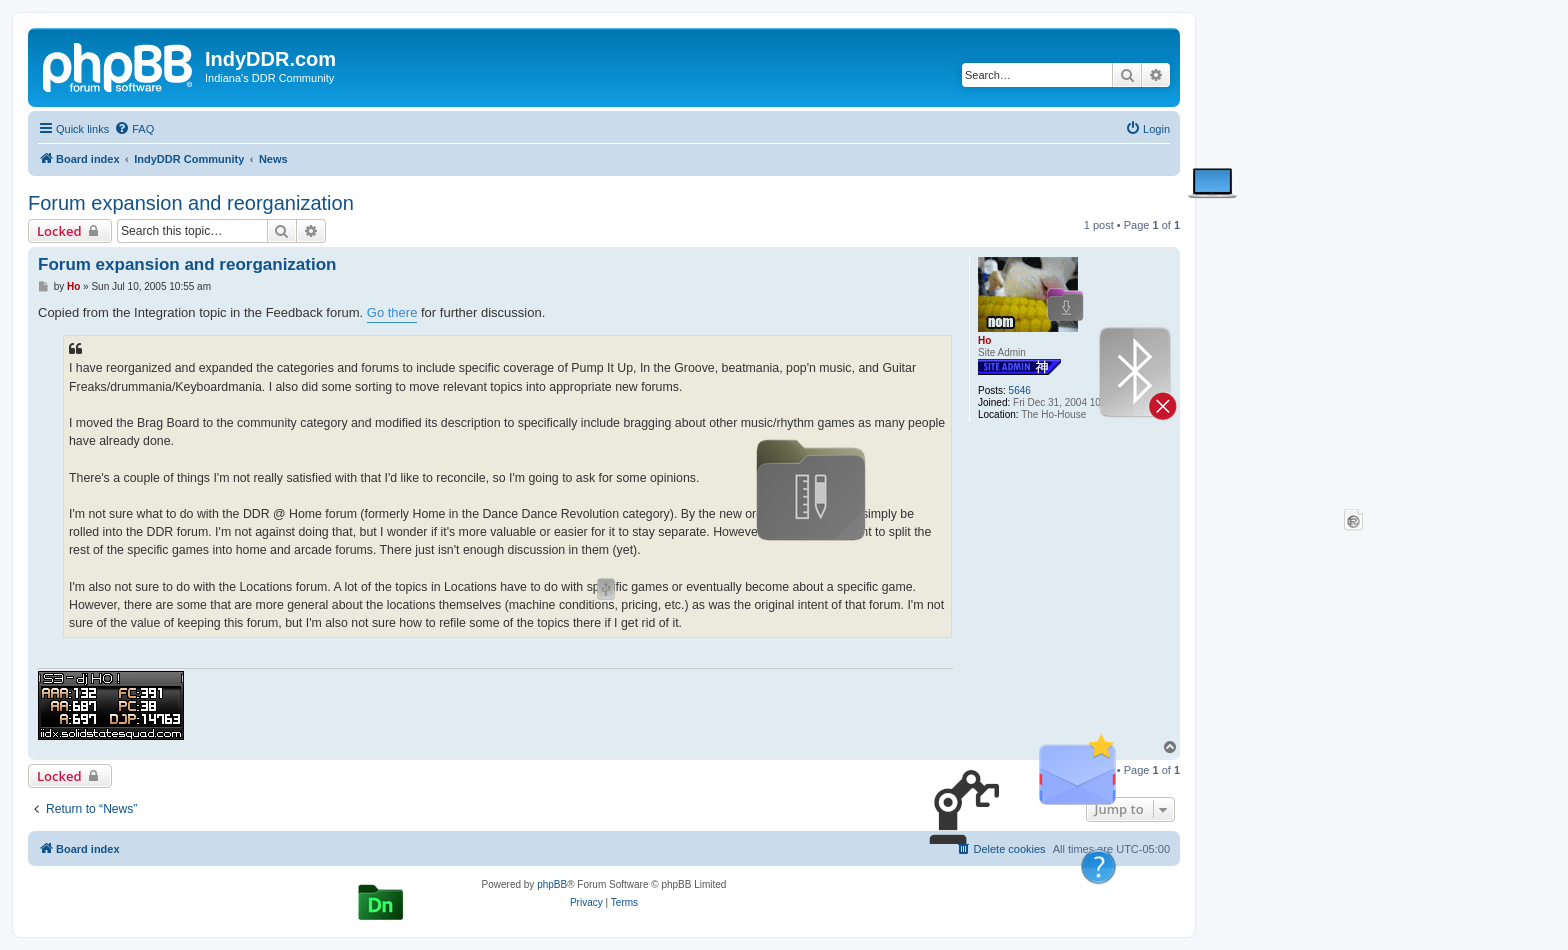 The width and height of the screenshot is (1568, 950). What do you see at coordinates (1065, 304) in the screenshot?
I see `access your downloads folder` at bounding box center [1065, 304].